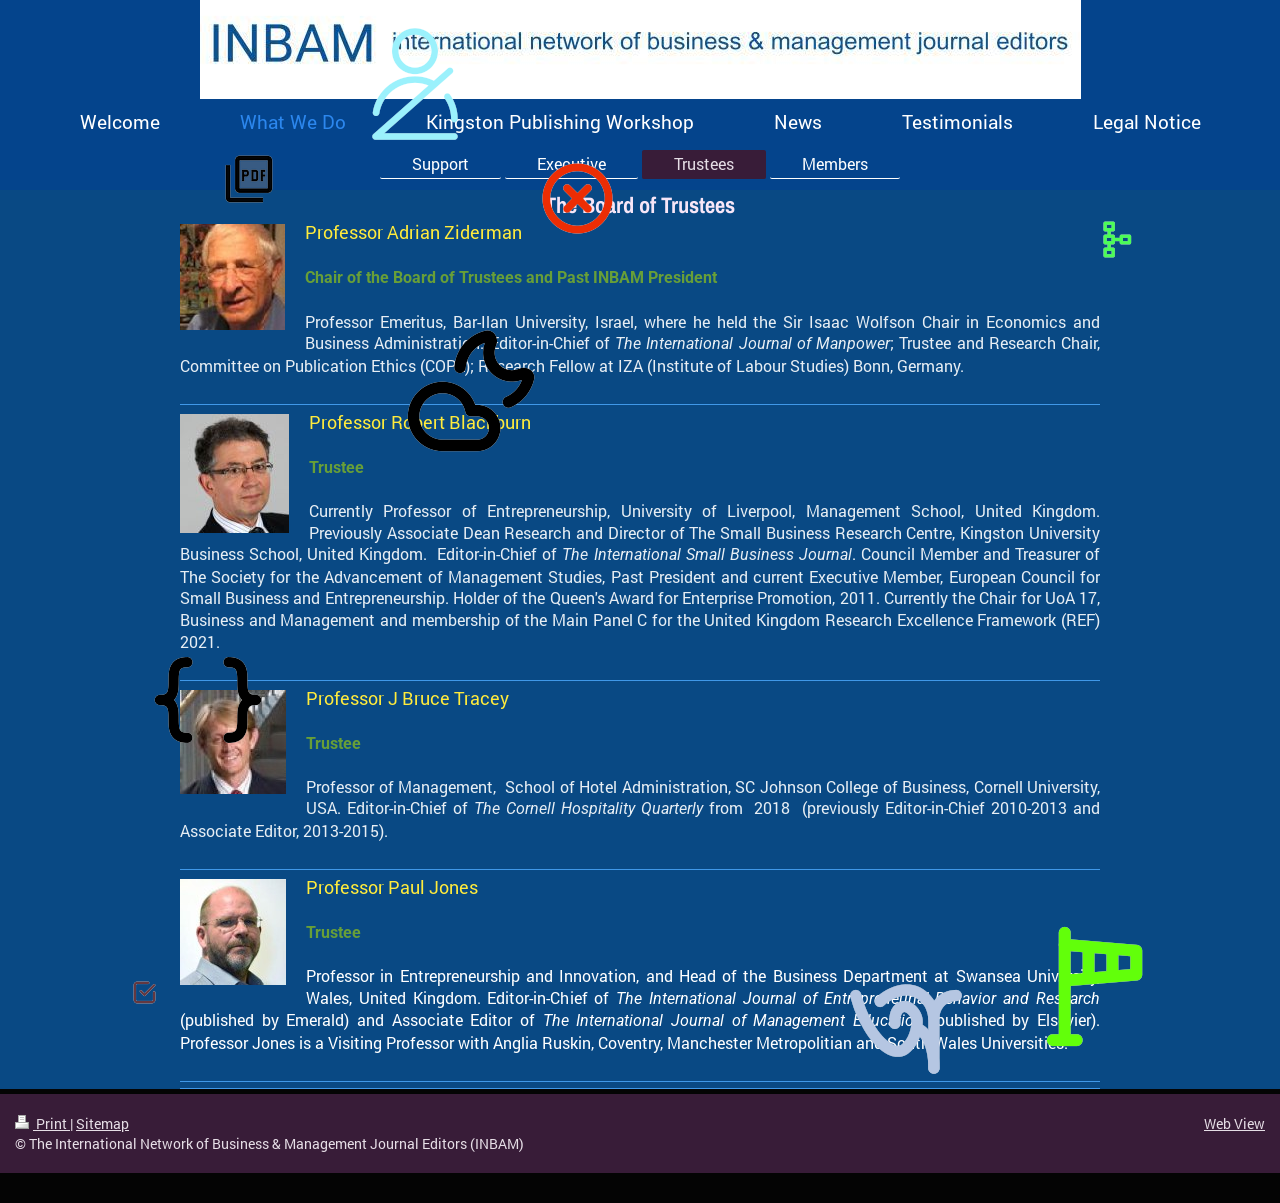 The image size is (1280, 1203). Describe the element at coordinates (906, 1029) in the screenshot. I see `switch to bangla language input` at that location.